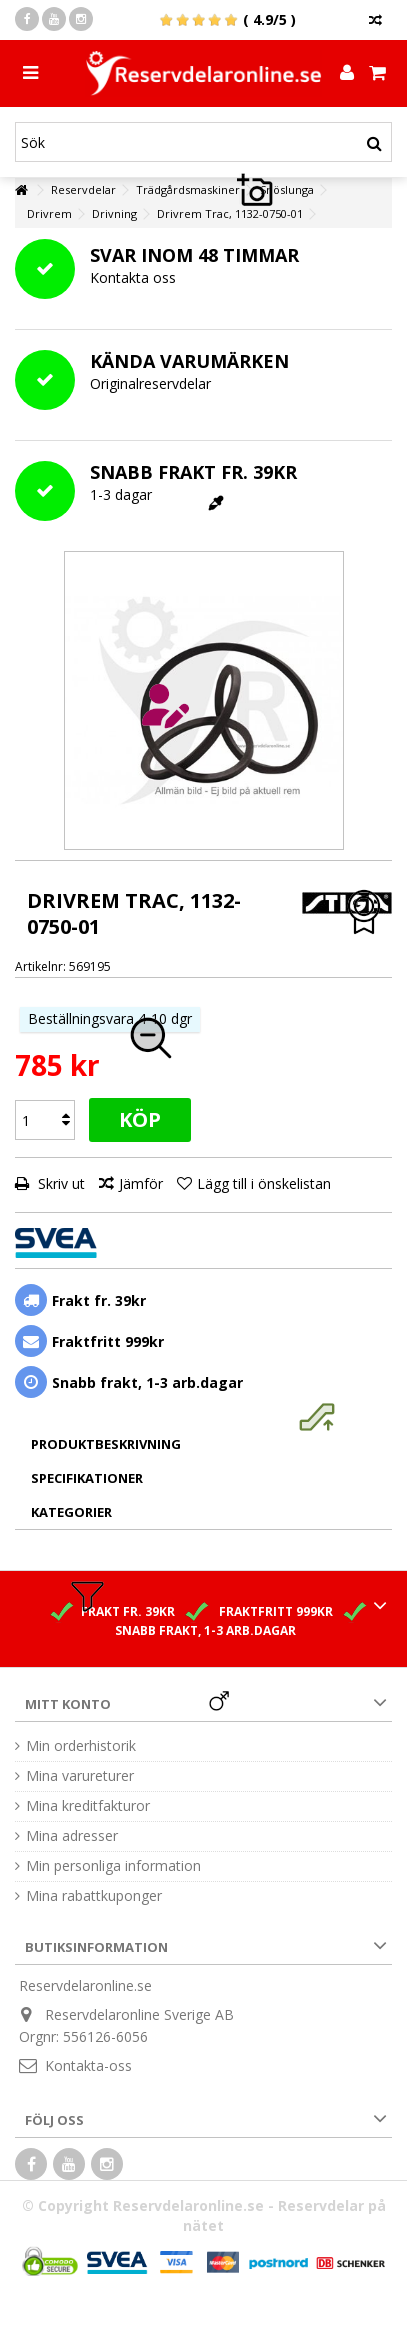 Image resolution: width=407 pixels, height=2336 pixels. Describe the element at coordinates (219, 1700) in the screenshot. I see `indicates transgender identity option` at that location.